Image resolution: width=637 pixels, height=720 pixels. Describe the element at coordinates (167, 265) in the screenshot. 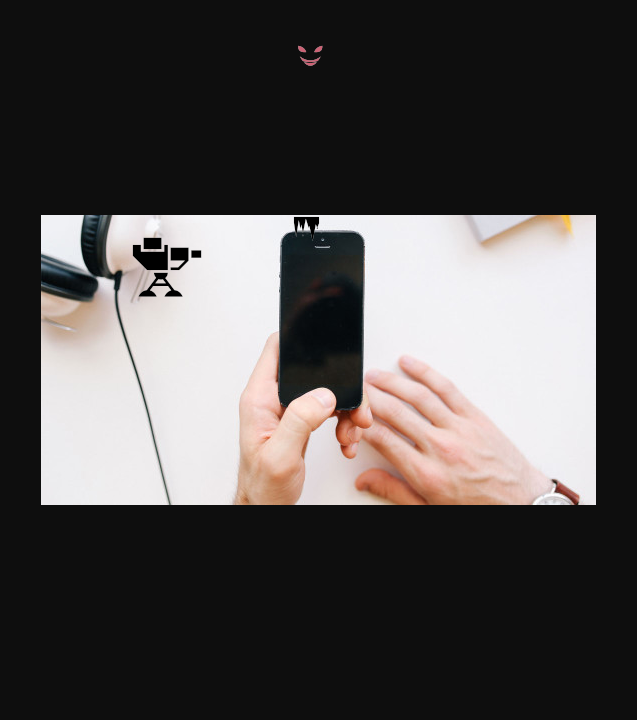

I see `deploy automated defense turret` at that location.